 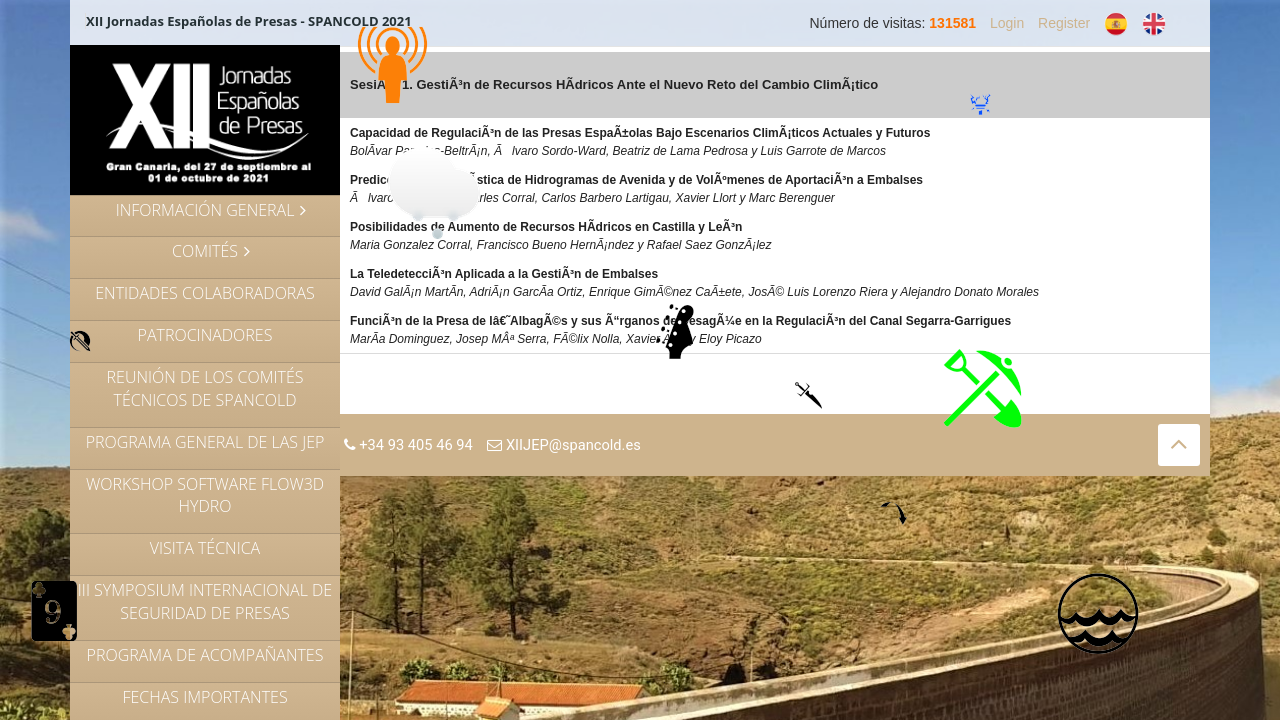 I want to click on attack or combat action button, so click(x=80, y=341).